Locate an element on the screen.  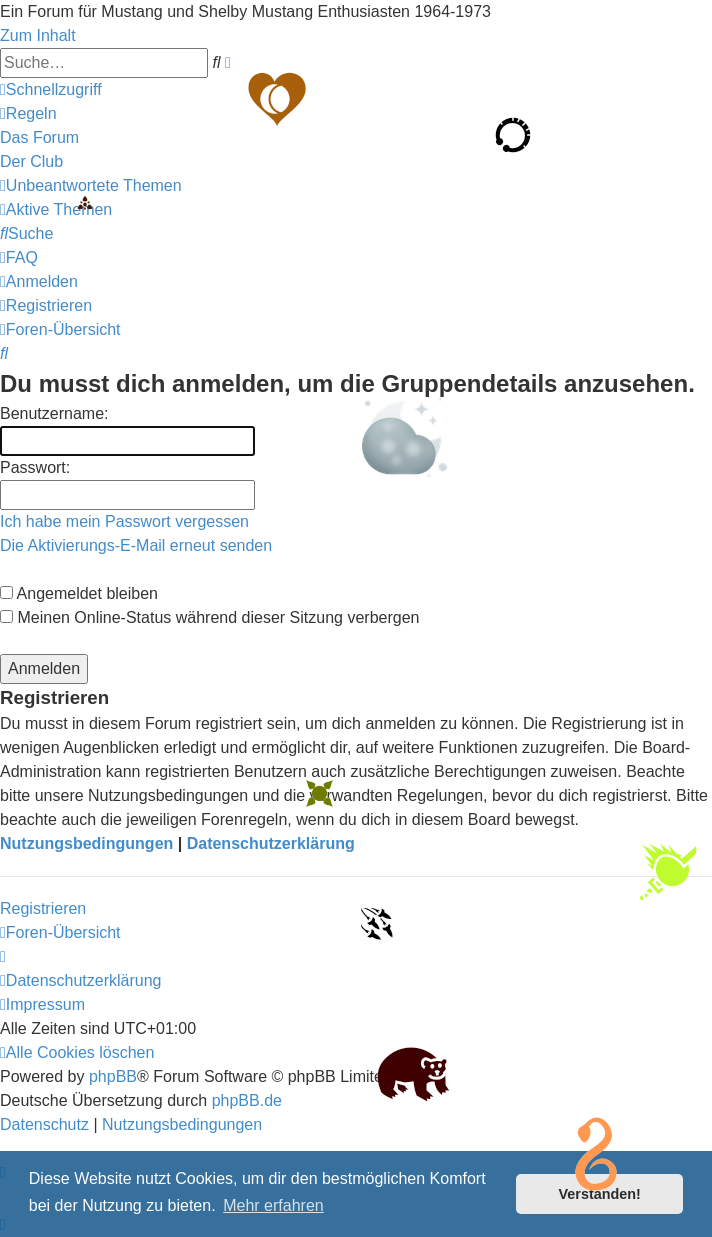
represents a hive mind or collective intelligence feature is located at coordinates (85, 203).